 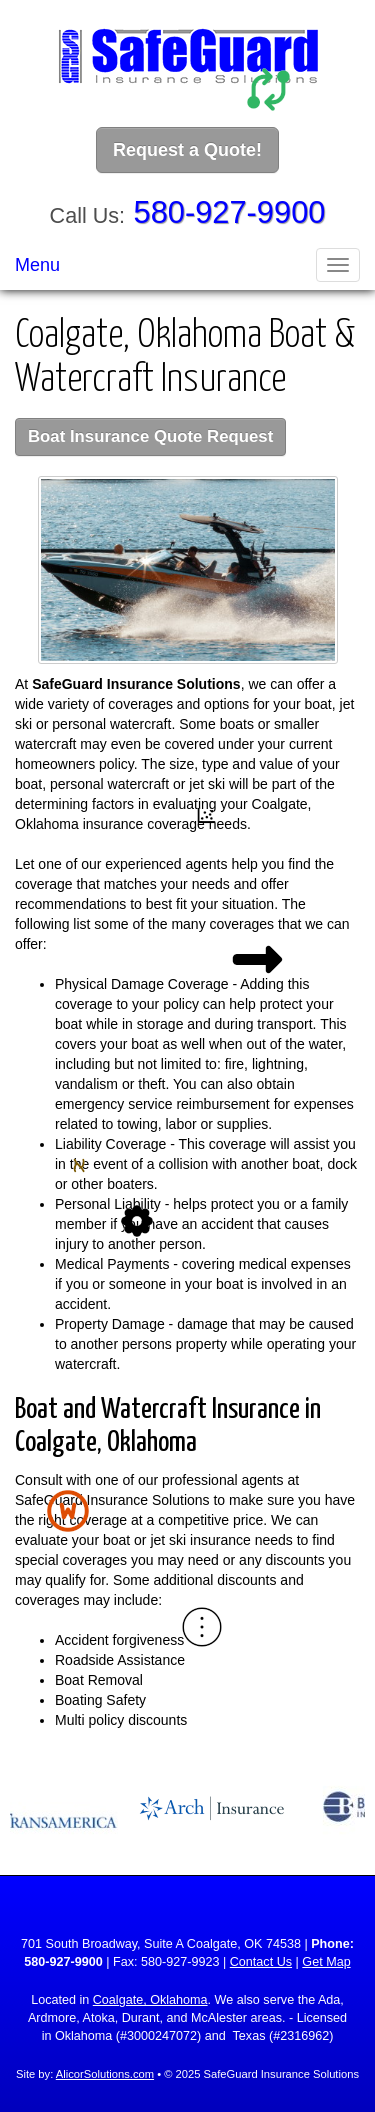 What do you see at coordinates (137, 1221) in the screenshot?
I see `open settings menu` at bounding box center [137, 1221].